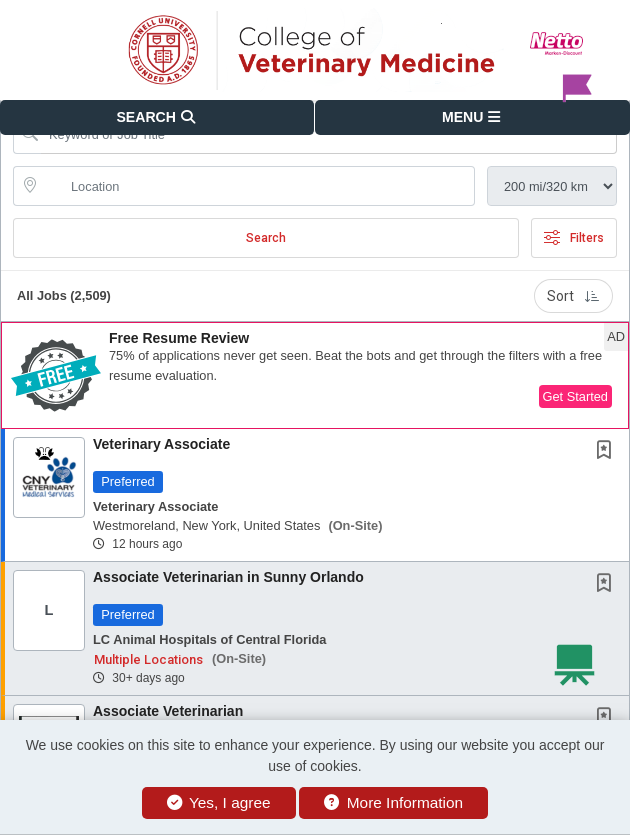 The image size is (630, 835). Describe the element at coordinates (574, 664) in the screenshot. I see `open artboard or canvas workspace` at that location.